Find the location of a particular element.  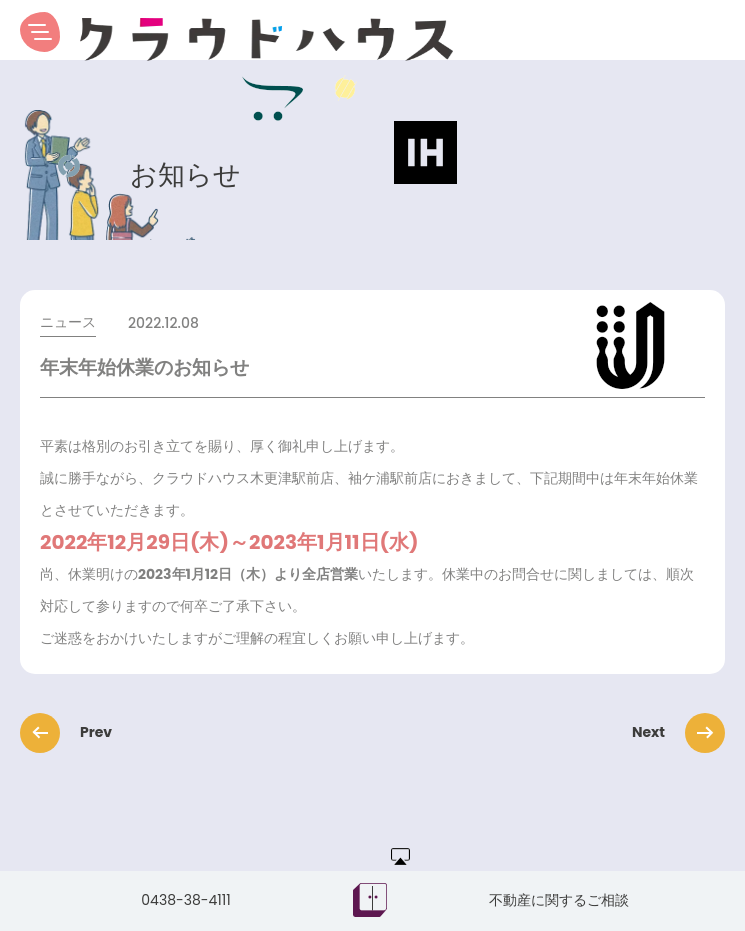

stream video content to an Apple TV or compatible device is located at coordinates (400, 856).